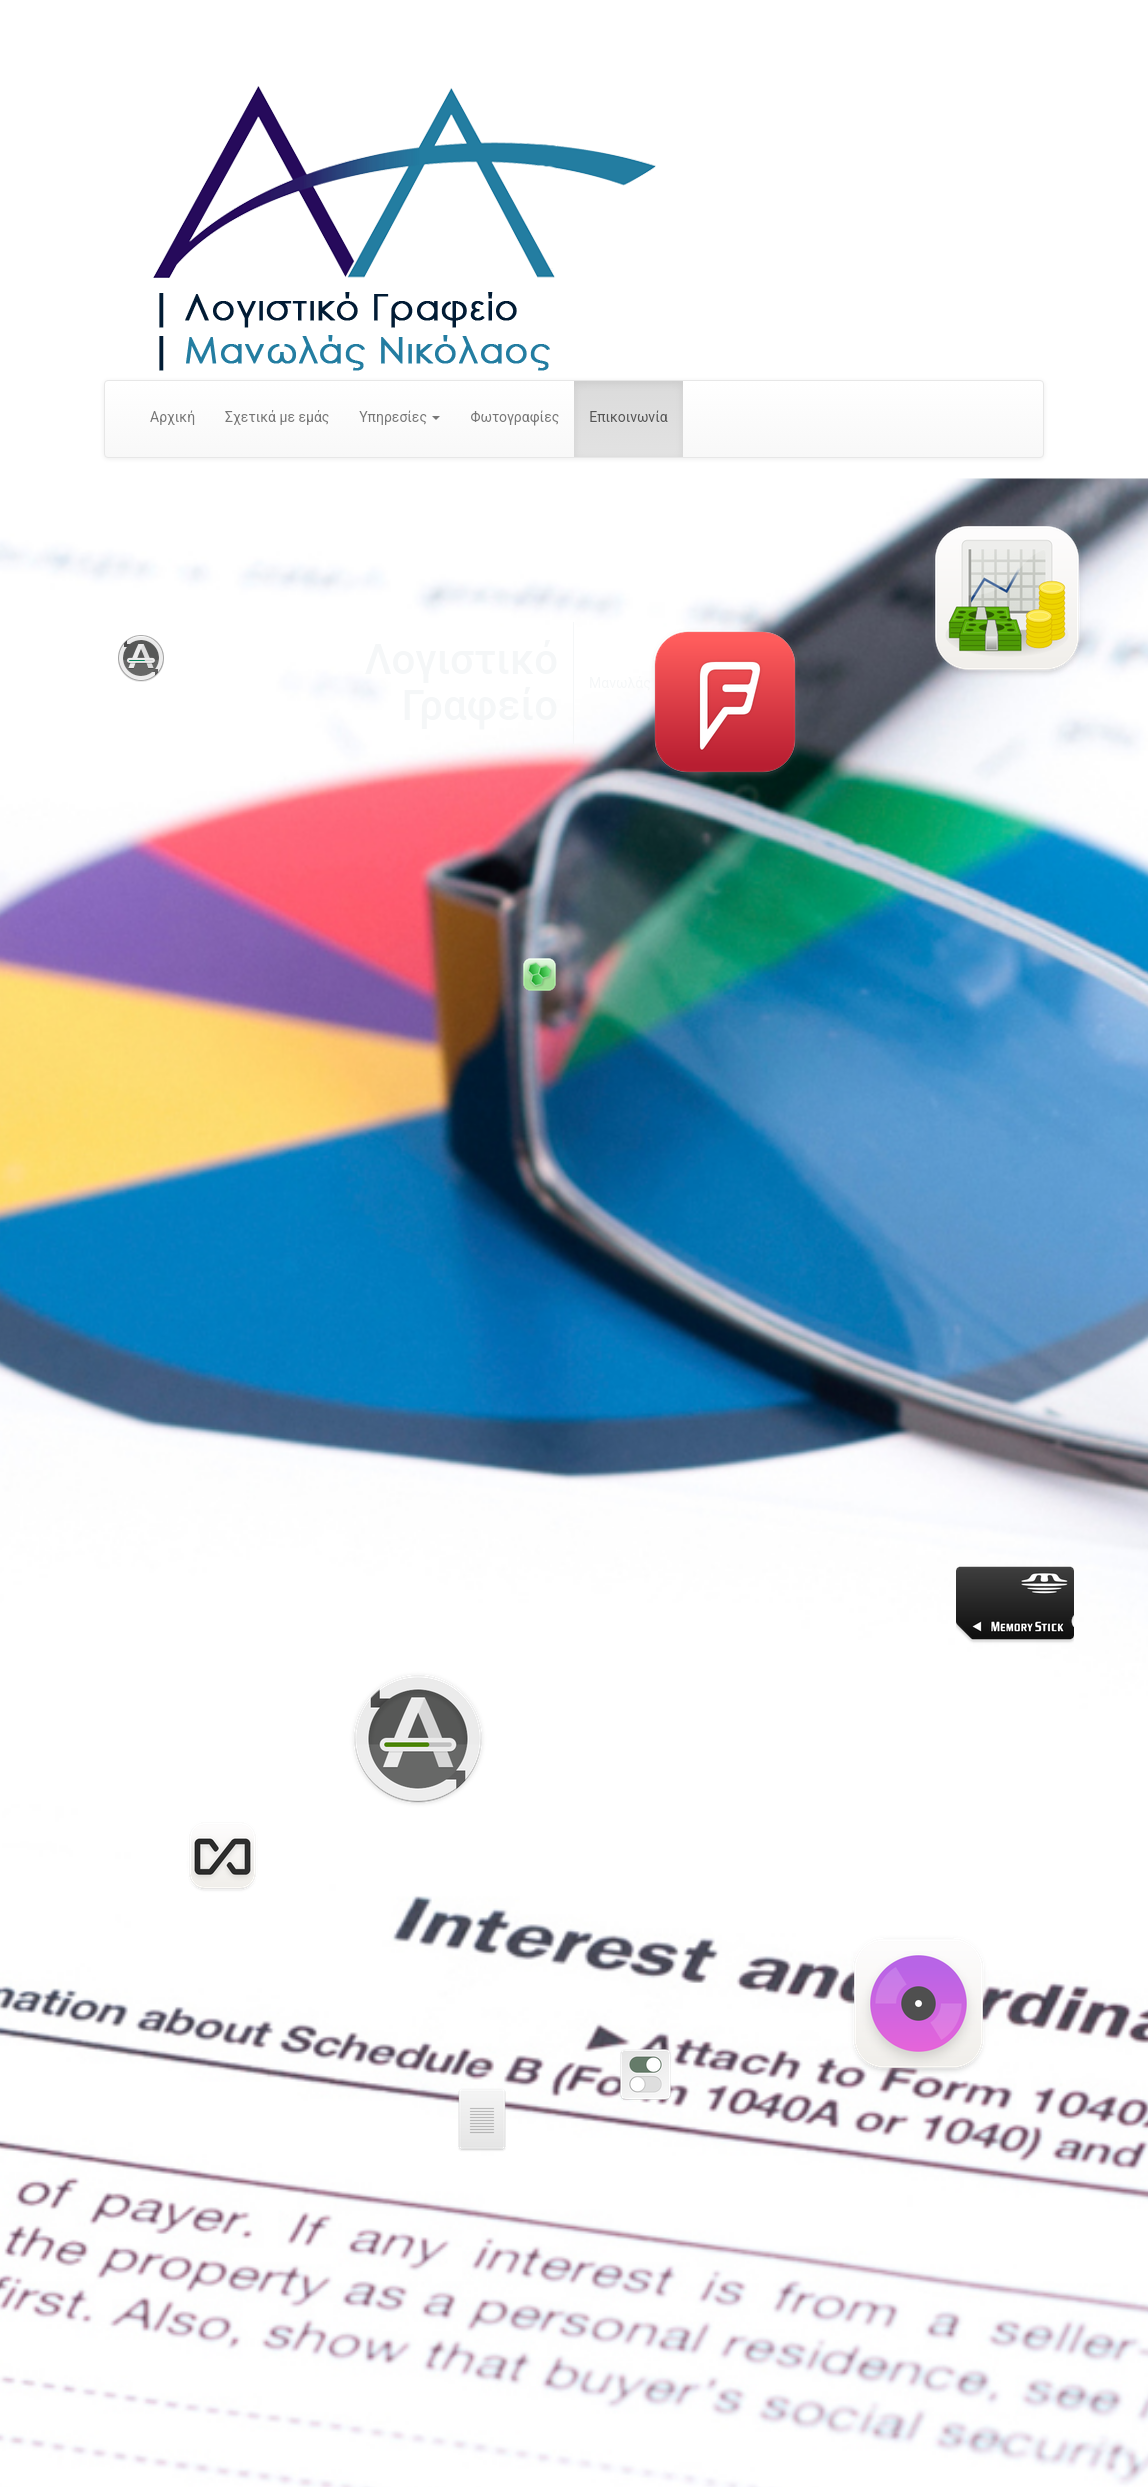  What do you see at coordinates (418, 1739) in the screenshot?
I see `check for available software updates` at bounding box center [418, 1739].